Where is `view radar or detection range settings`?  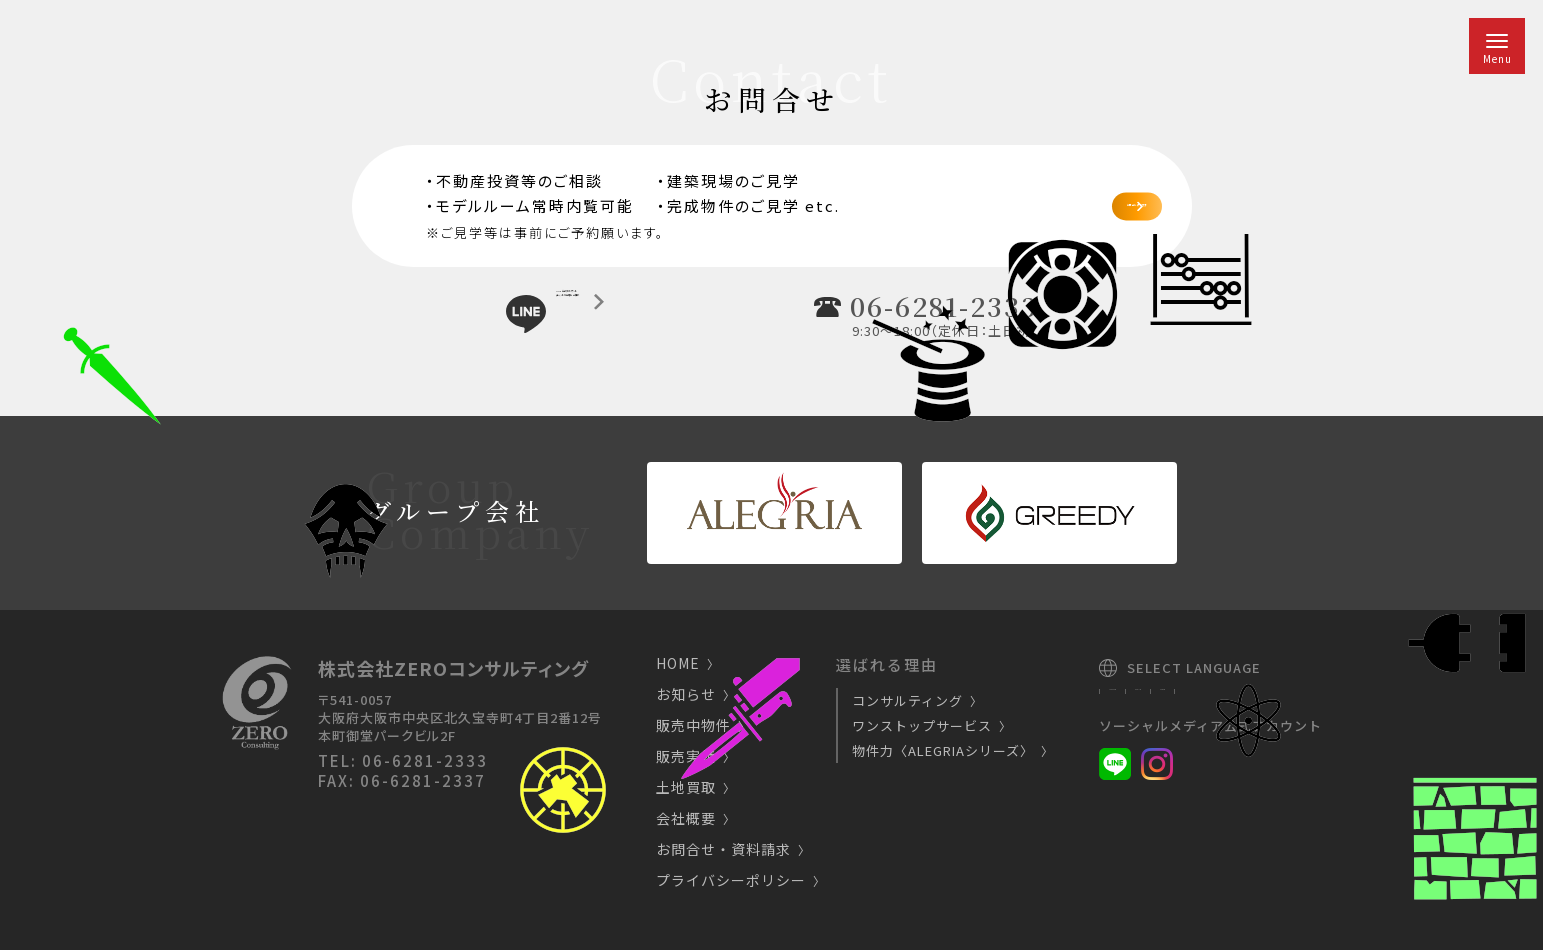
view radar or detection range settings is located at coordinates (563, 790).